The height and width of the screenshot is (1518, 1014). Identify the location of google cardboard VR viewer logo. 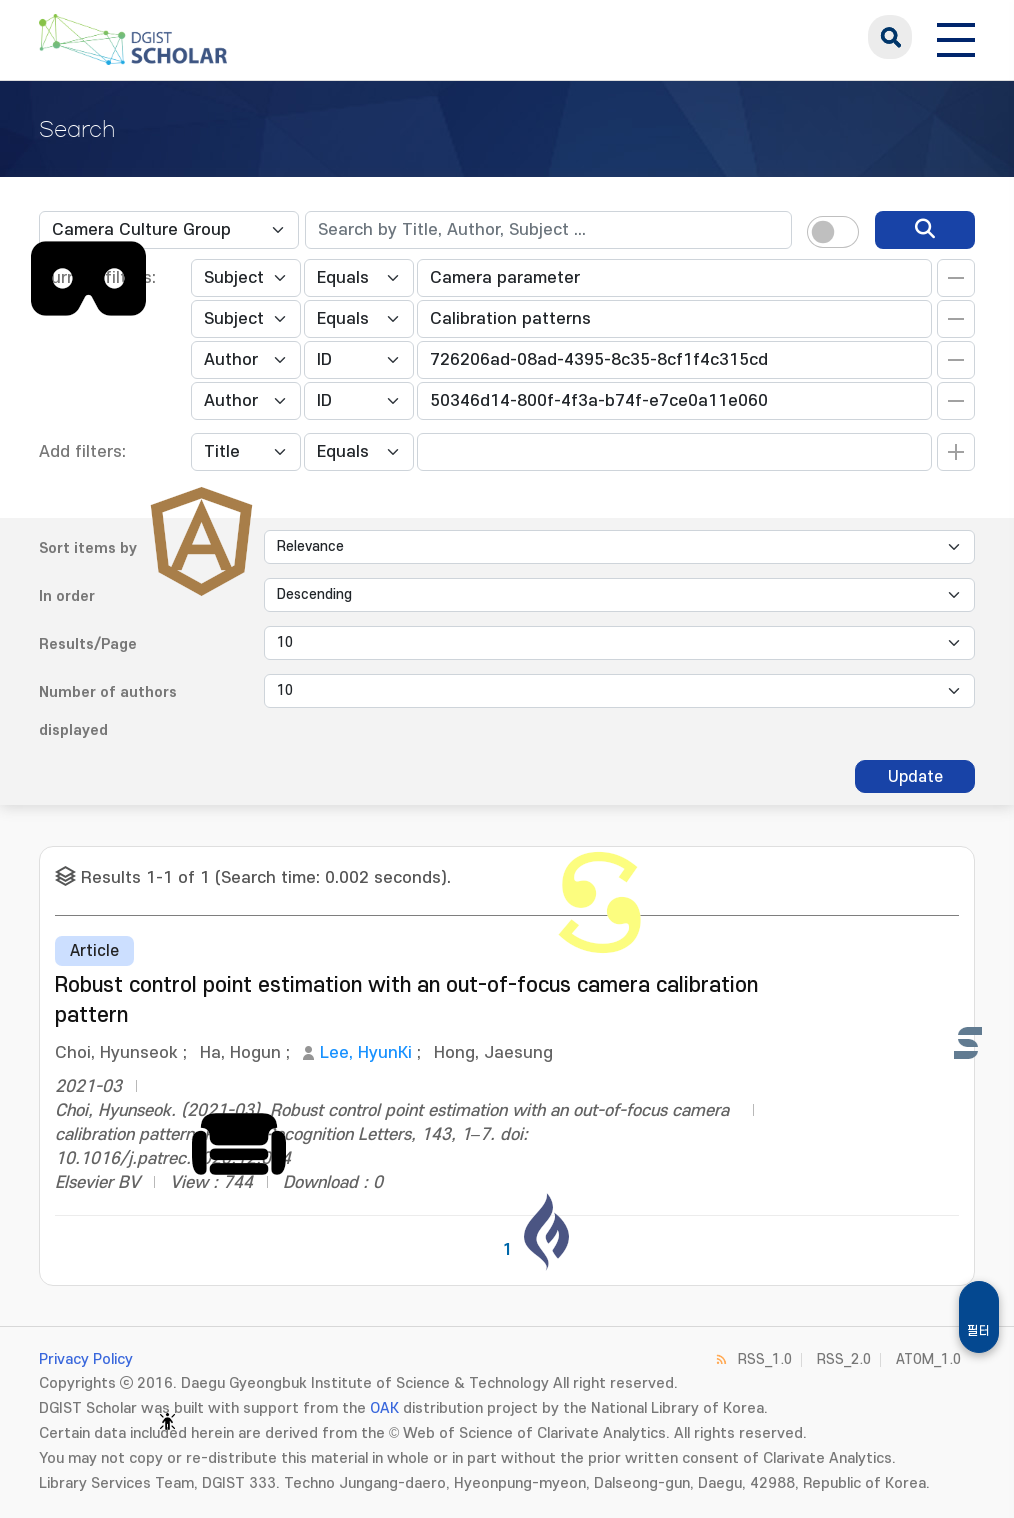
(88, 278).